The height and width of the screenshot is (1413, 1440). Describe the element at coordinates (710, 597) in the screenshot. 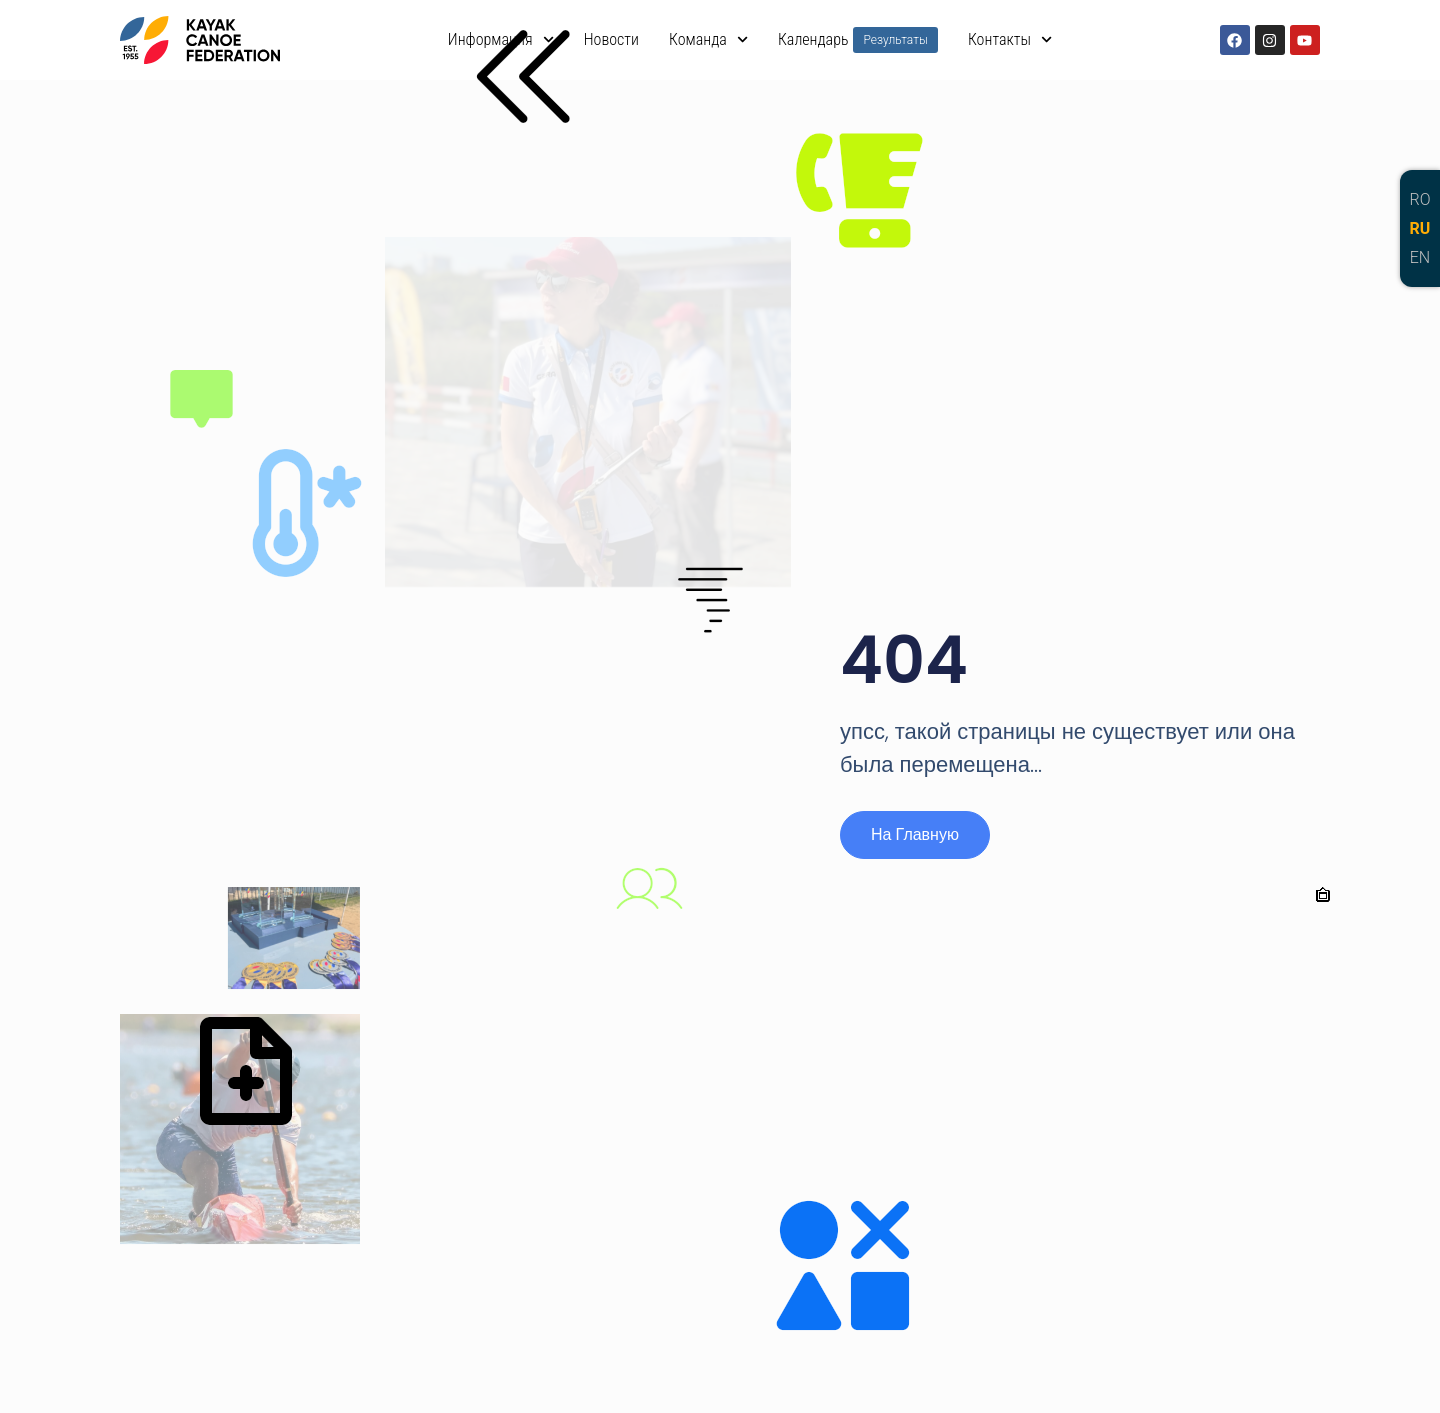

I see `indicates severe weather alert or tornado warning` at that location.